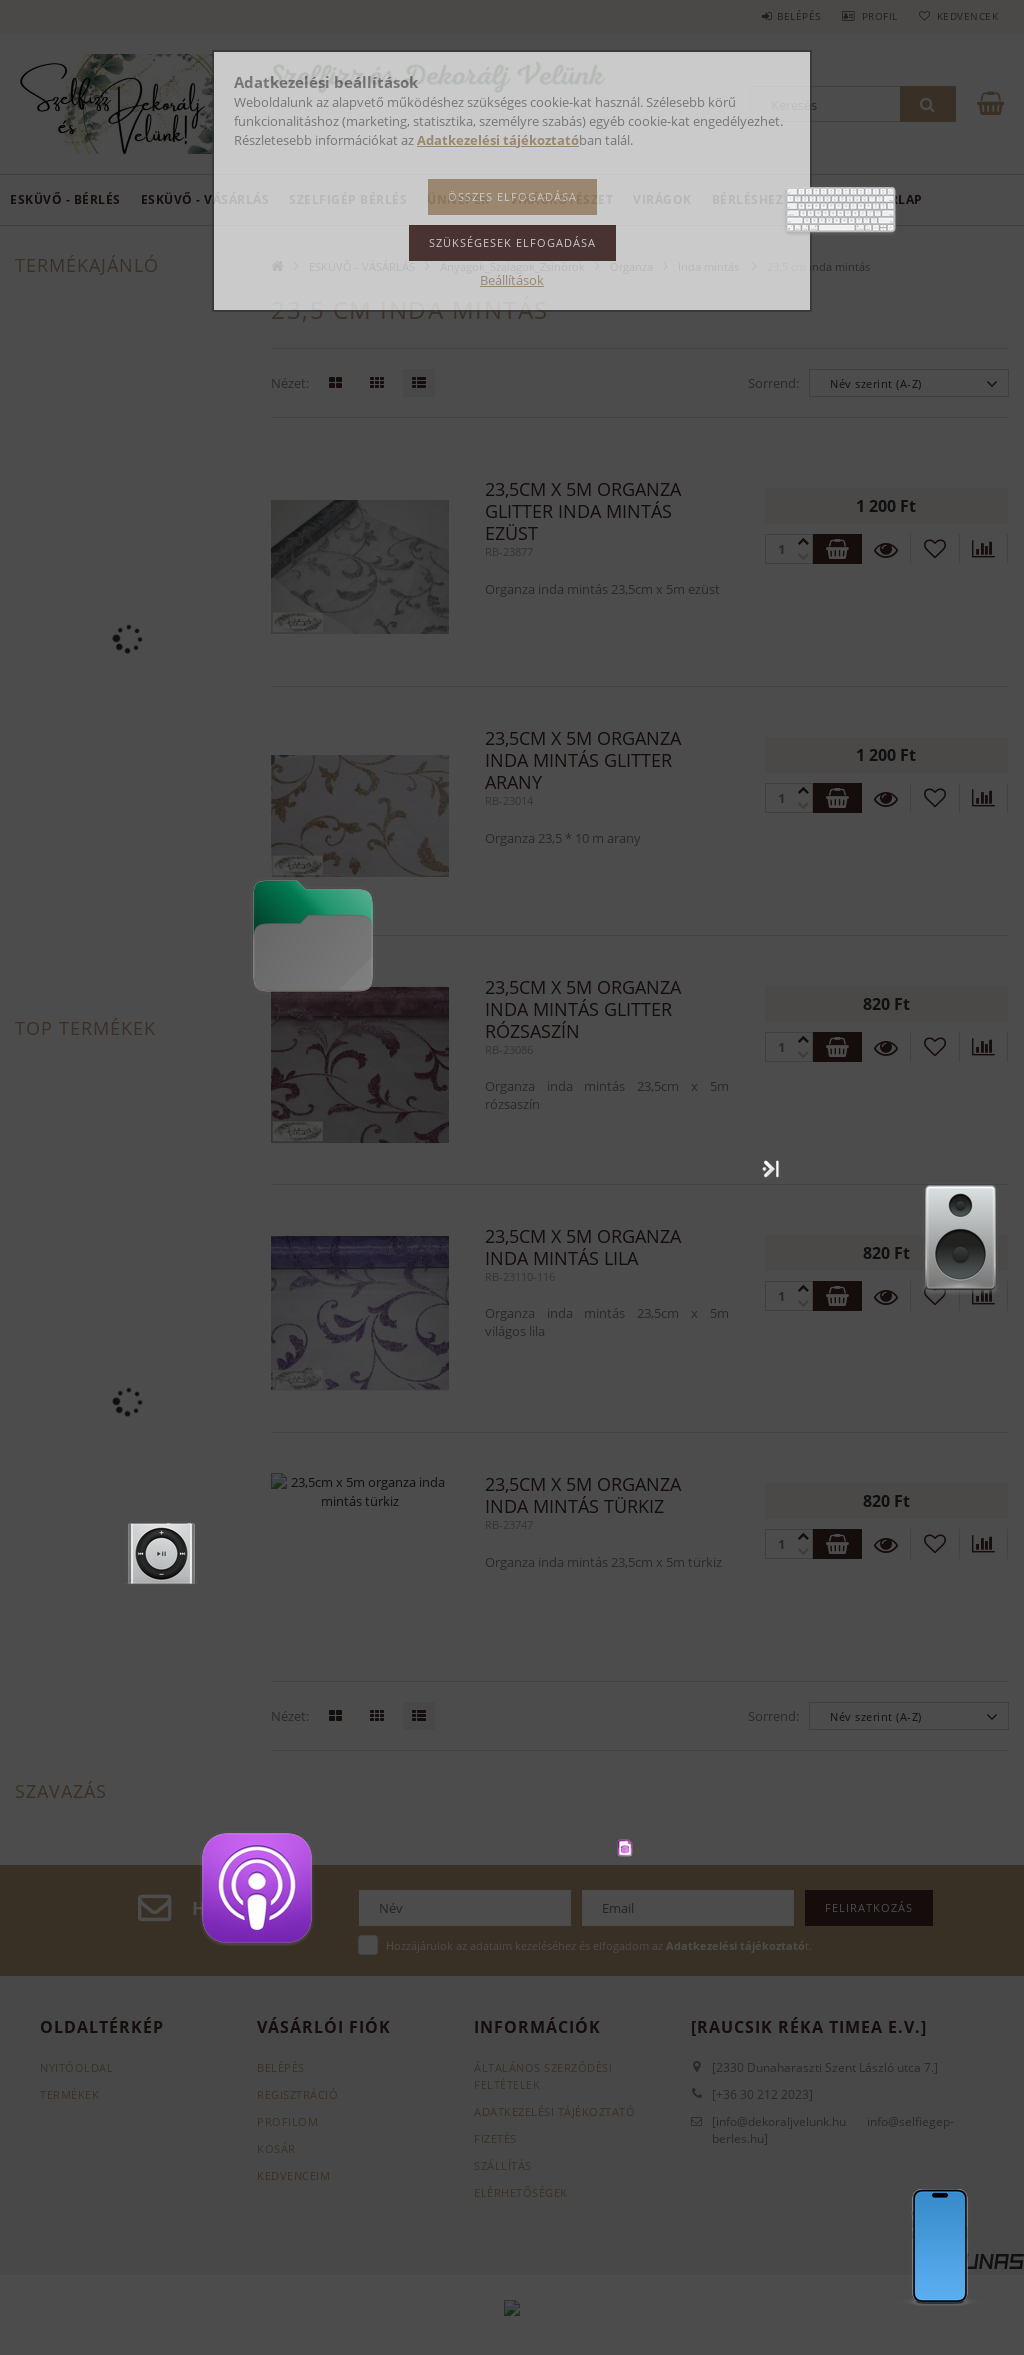 The height and width of the screenshot is (2355, 1024). What do you see at coordinates (625, 1848) in the screenshot?
I see `libreoffice base database template file` at bounding box center [625, 1848].